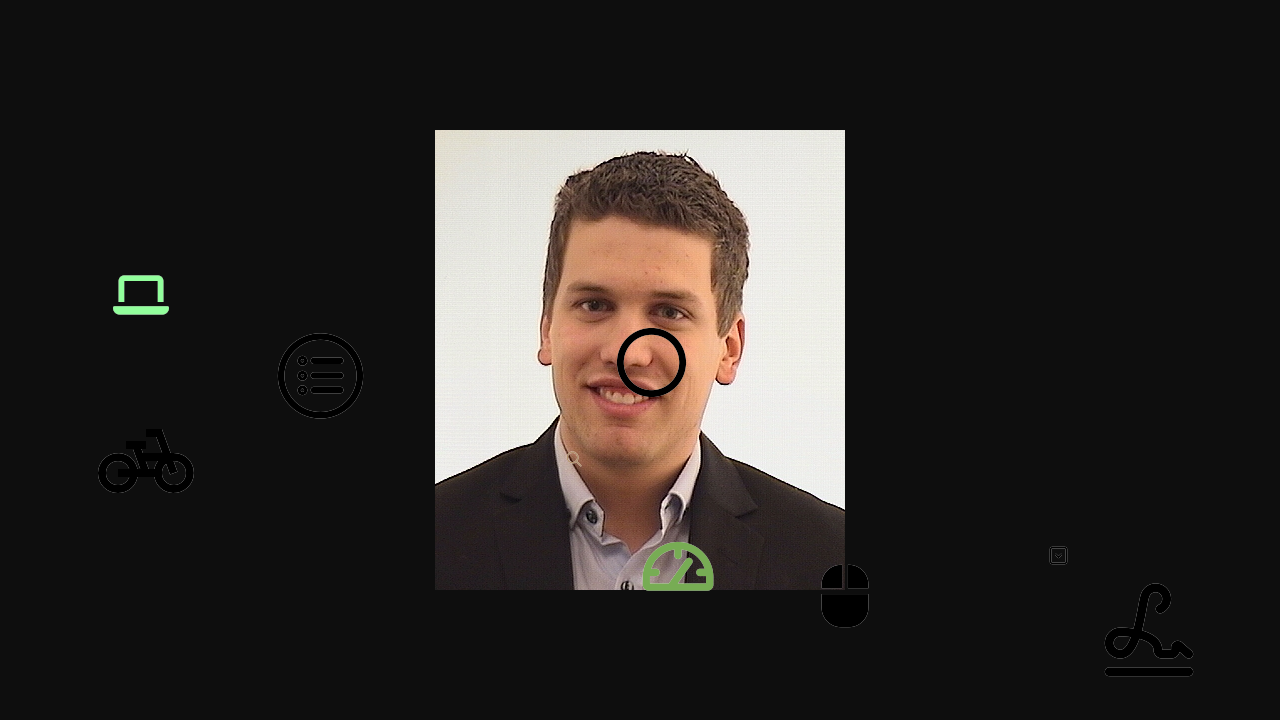  Describe the element at coordinates (678, 570) in the screenshot. I see `view performance metrics or speed` at that location.